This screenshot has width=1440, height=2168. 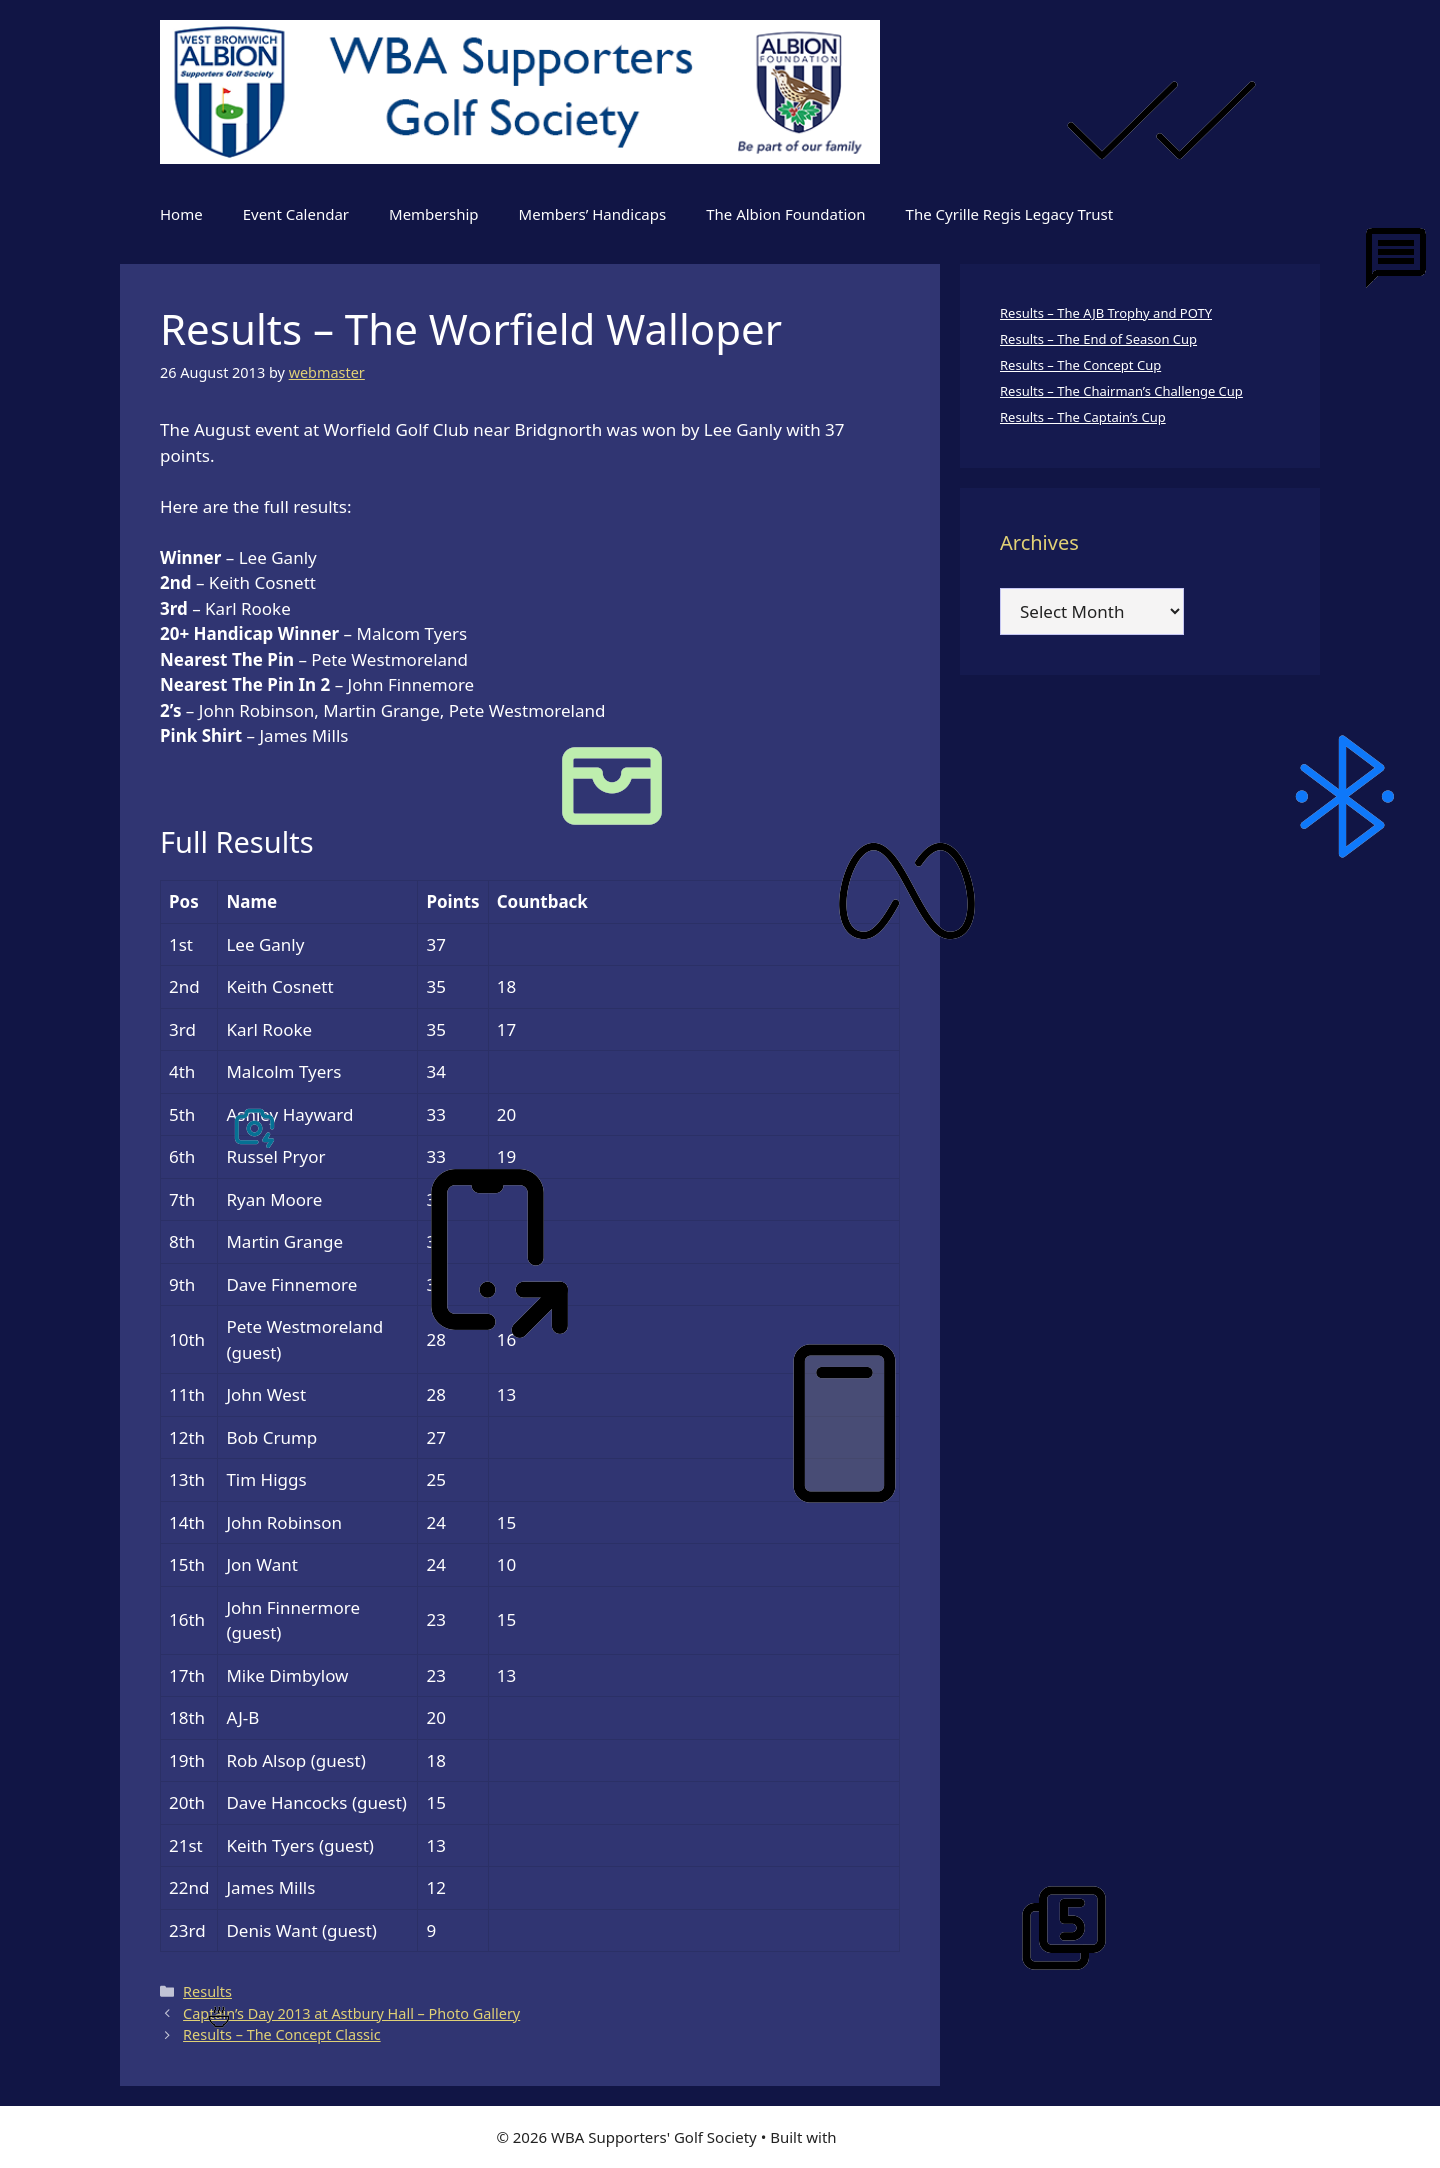 What do you see at coordinates (219, 2017) in the screenshot?
I see `view food or meal options` at bounding box center [219, 2017].